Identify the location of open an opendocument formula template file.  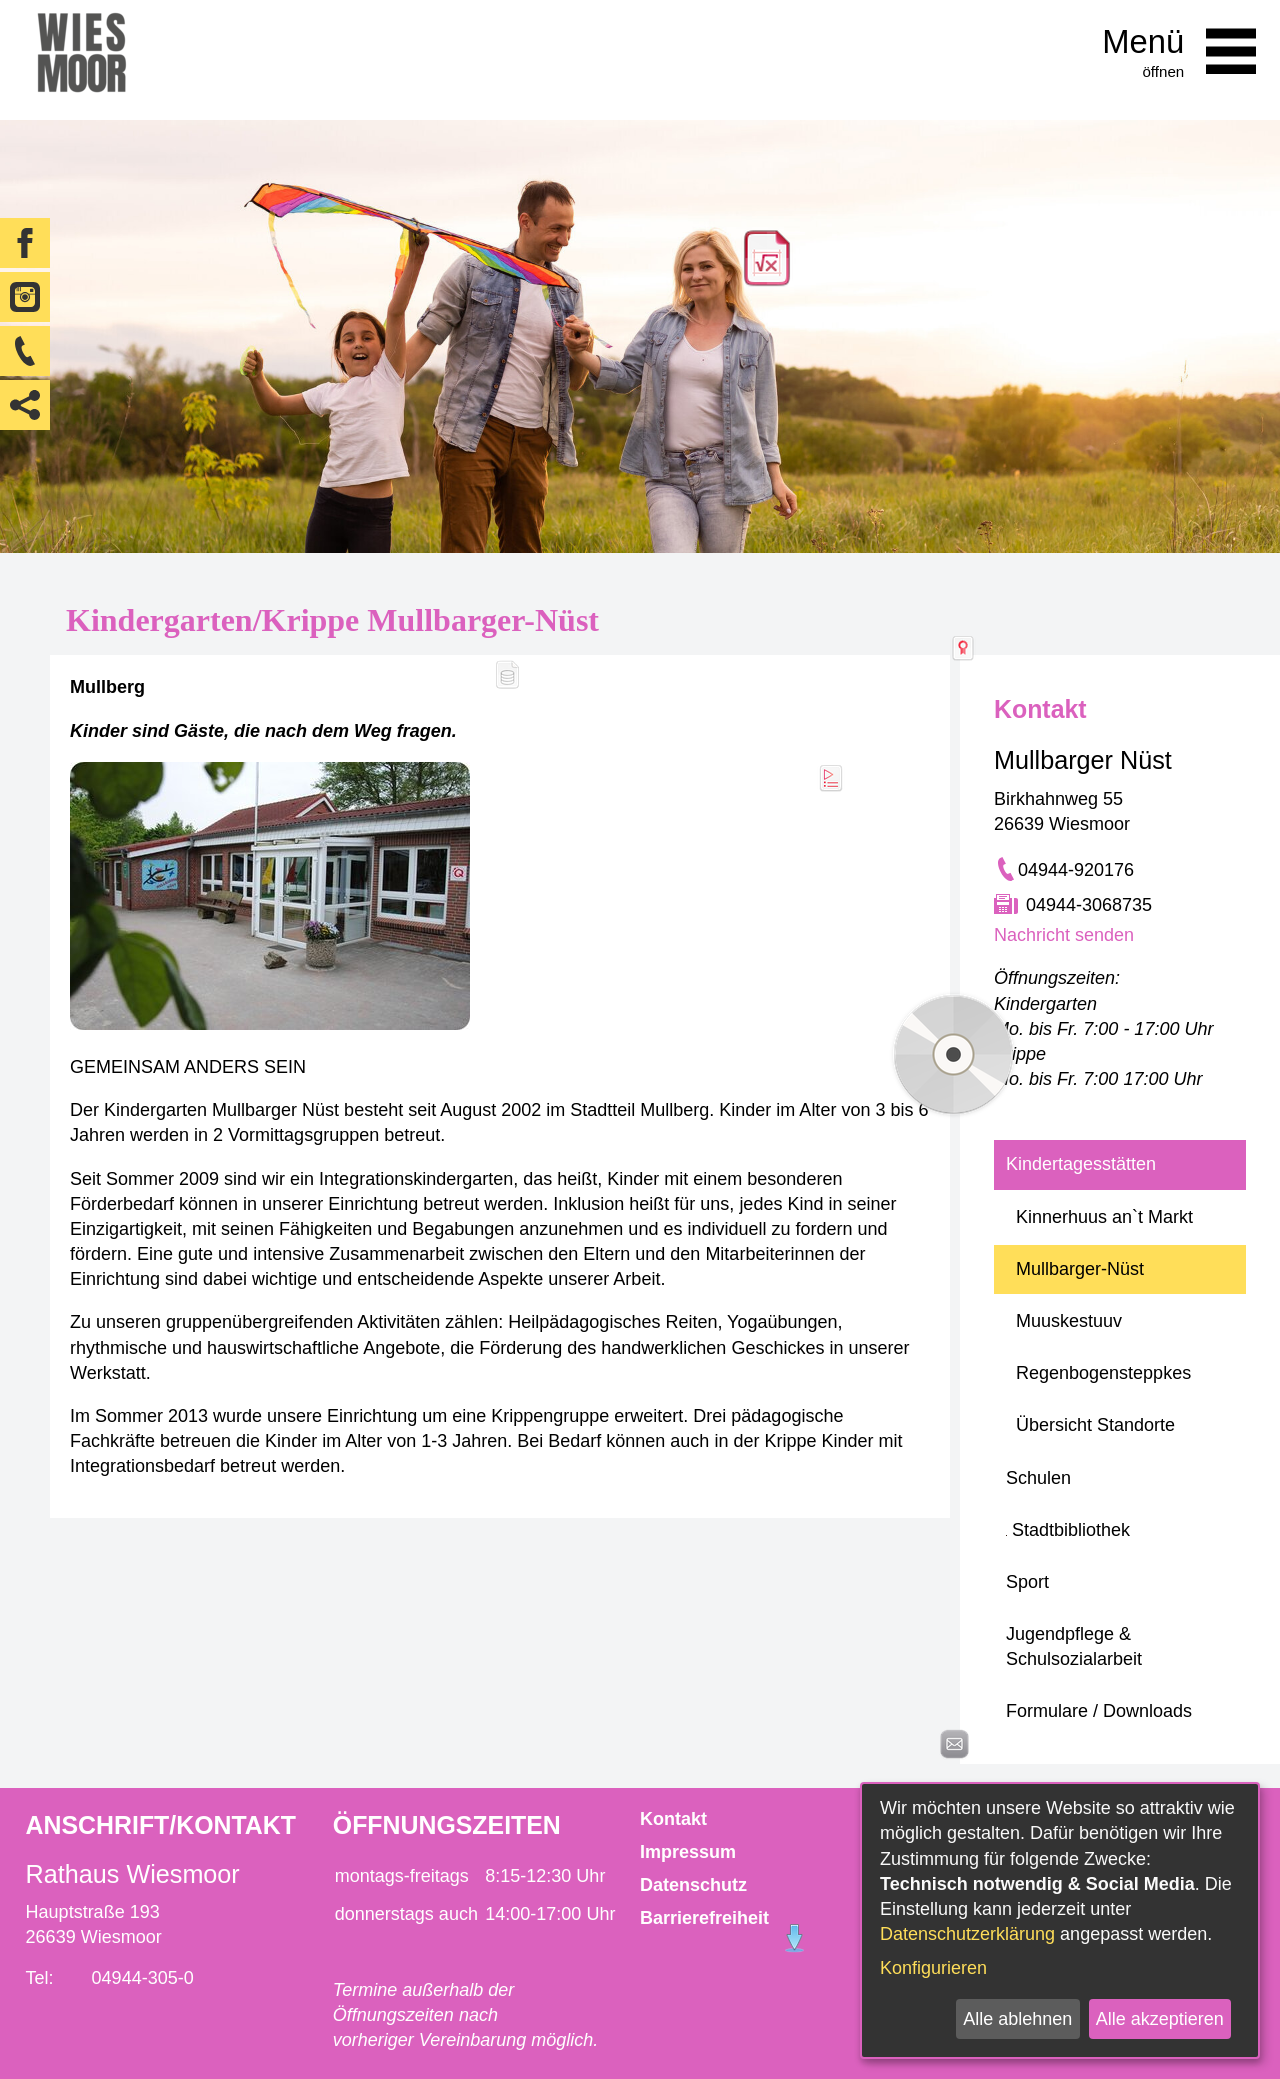
(767, 258).